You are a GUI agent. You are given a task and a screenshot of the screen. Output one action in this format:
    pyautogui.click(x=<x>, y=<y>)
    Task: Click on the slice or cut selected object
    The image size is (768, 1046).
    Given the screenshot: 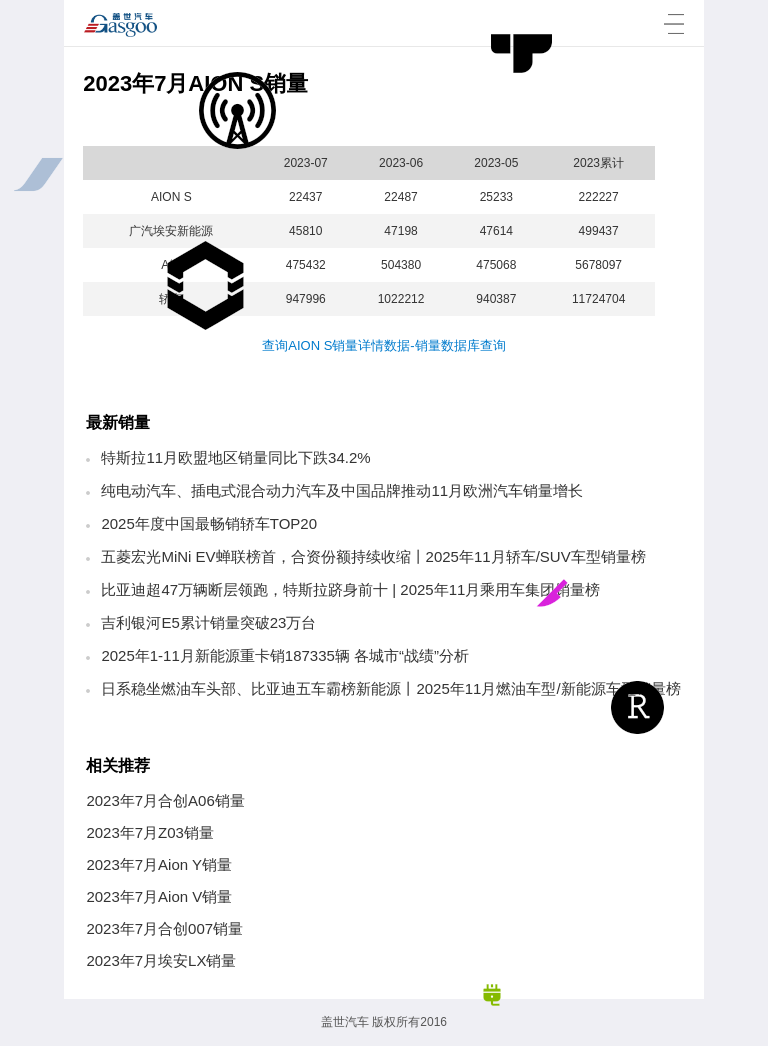 What is the action you would take?
    pyautogui.click(x=554, y=593)
    